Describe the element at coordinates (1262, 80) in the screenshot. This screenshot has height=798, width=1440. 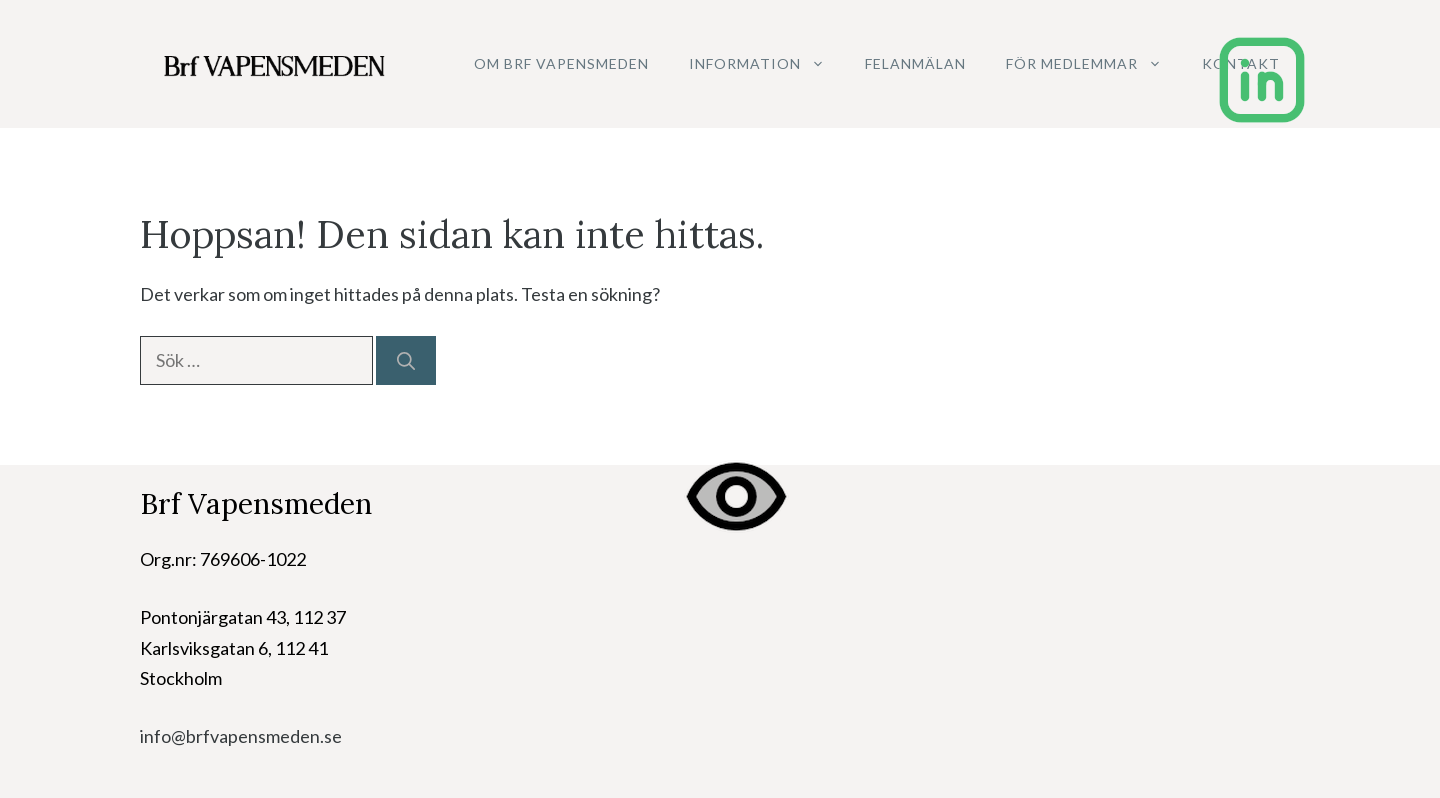
I see `connect with LinkedIn` at that location.